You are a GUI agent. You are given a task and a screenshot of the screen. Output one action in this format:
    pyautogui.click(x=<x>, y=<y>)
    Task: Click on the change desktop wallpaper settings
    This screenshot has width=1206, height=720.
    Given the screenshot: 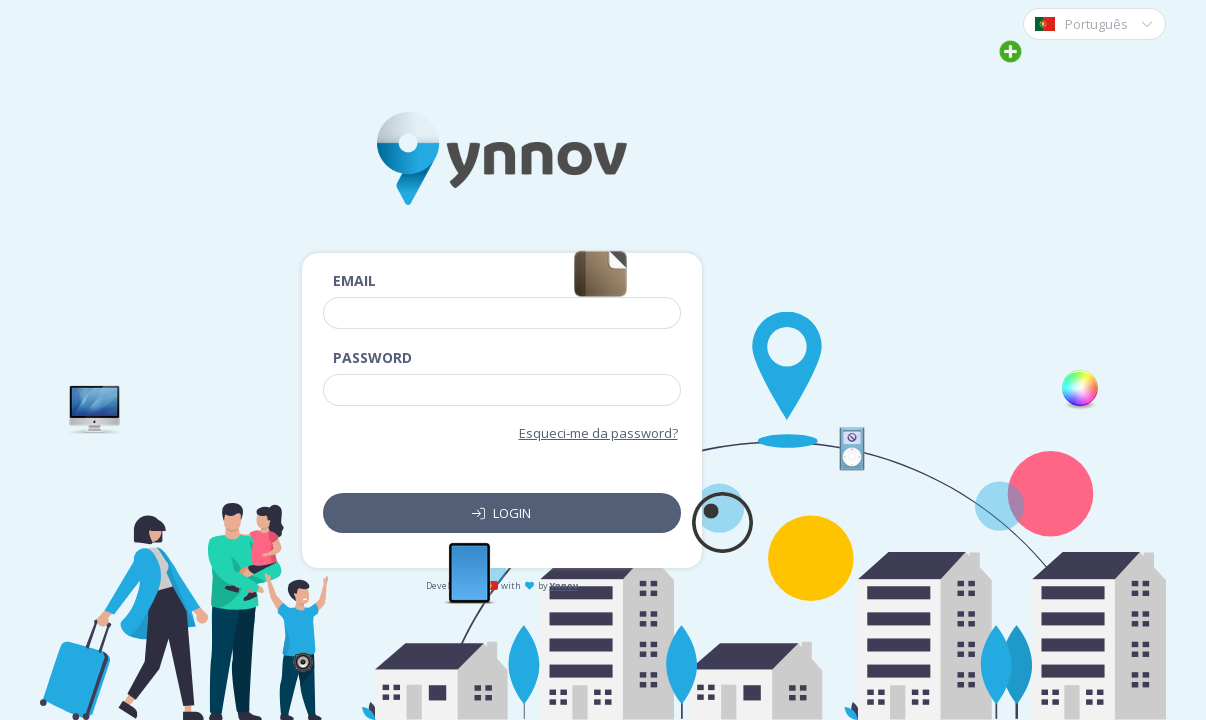 What is the action you would take?
    pyautogui.click(x=600, y=272)
    